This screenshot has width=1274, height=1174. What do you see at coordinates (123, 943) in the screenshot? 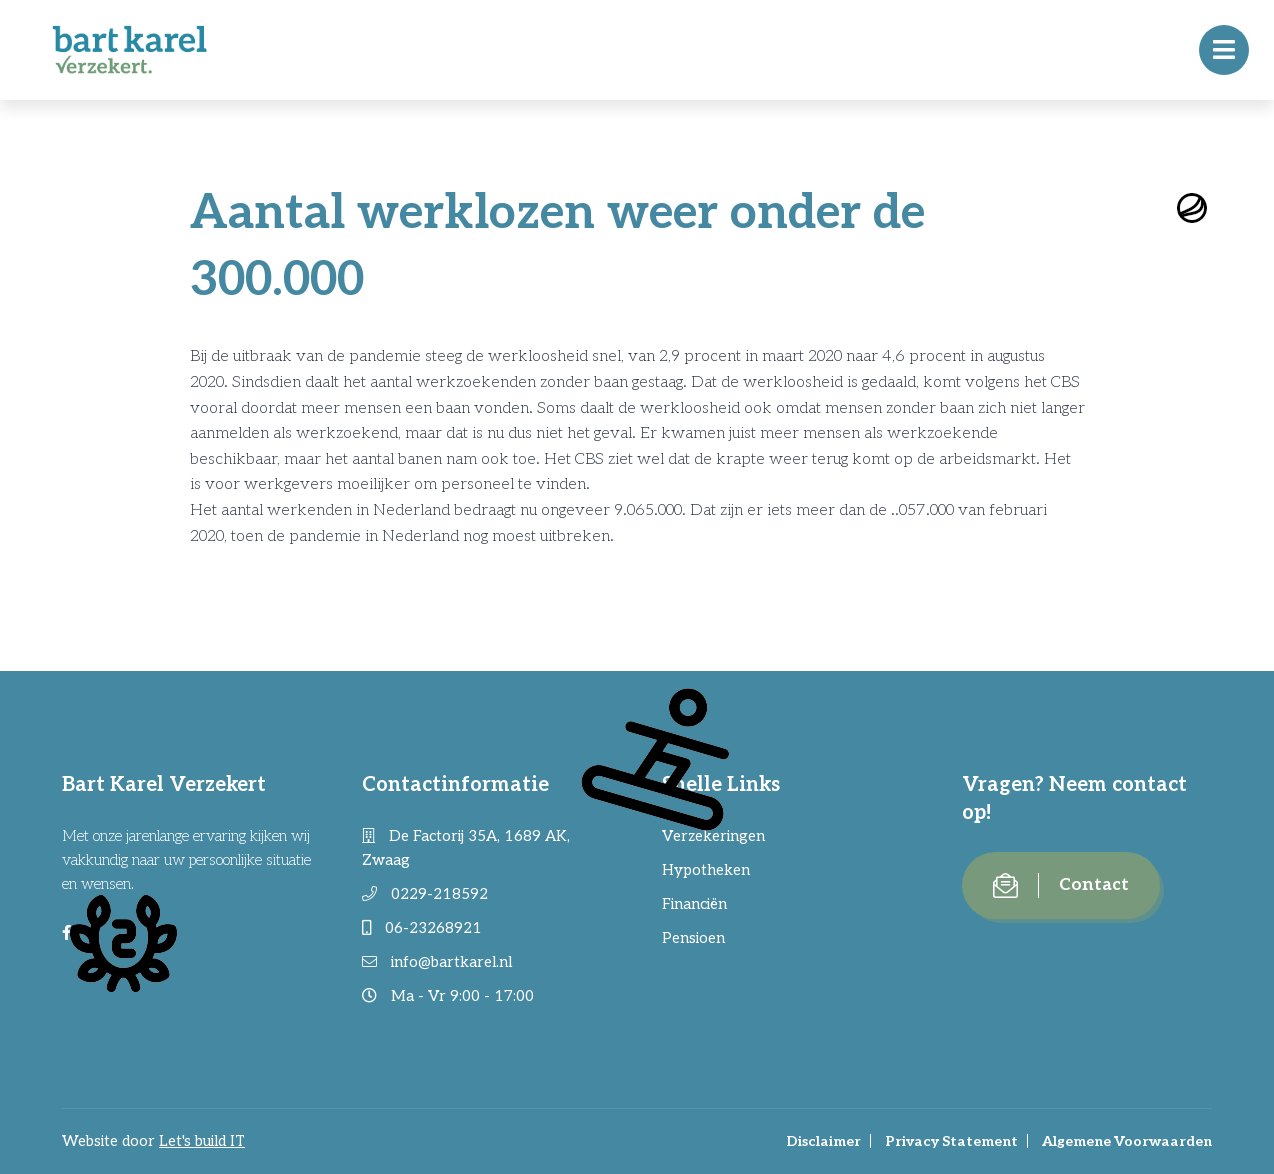
I see `indicates second place ranking or achievement` at bounding box center [123, 943].